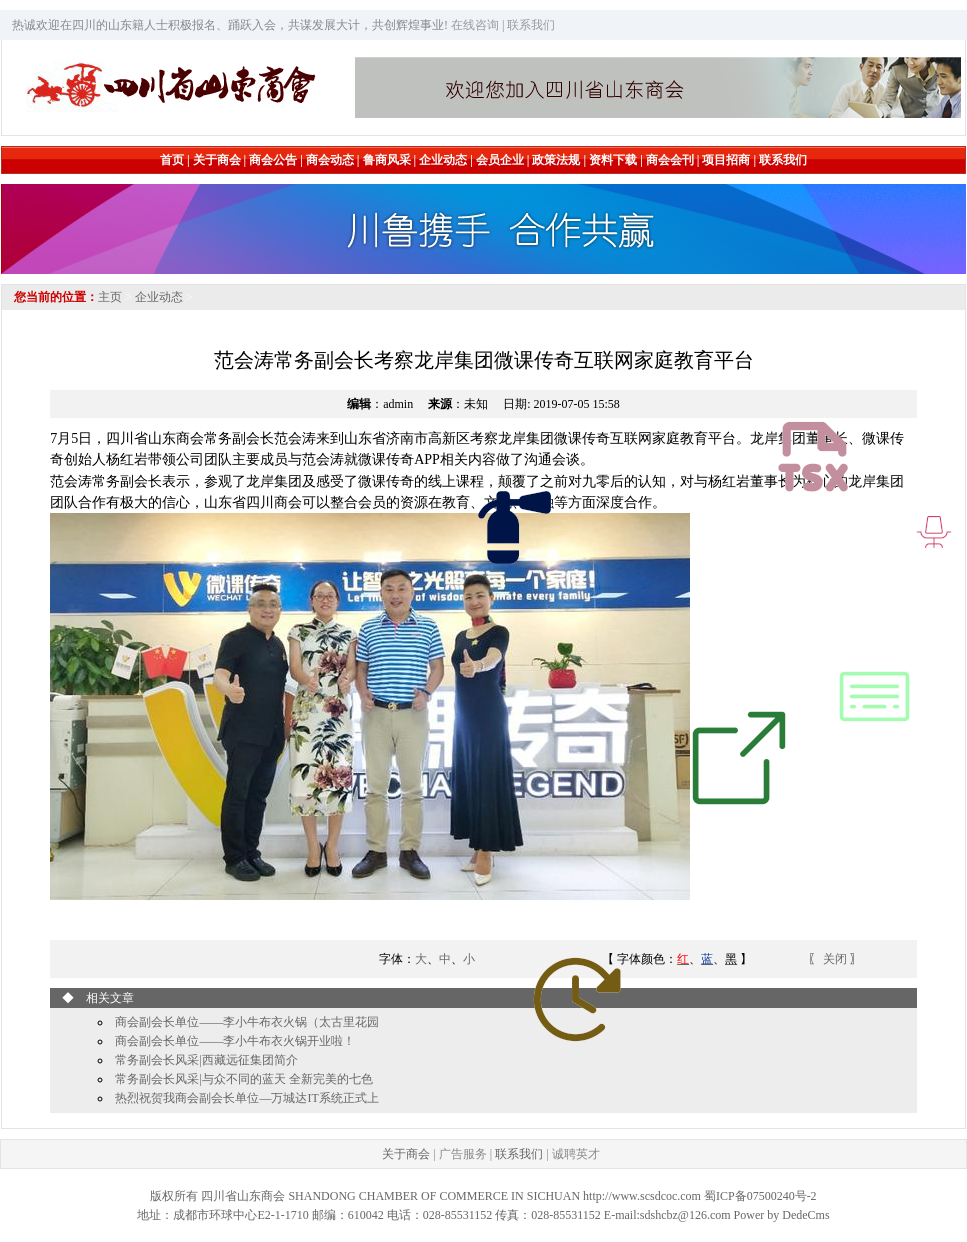  Describe the element at coordinates (575, 999) in the screenshot. I see `restore from history` at that location.